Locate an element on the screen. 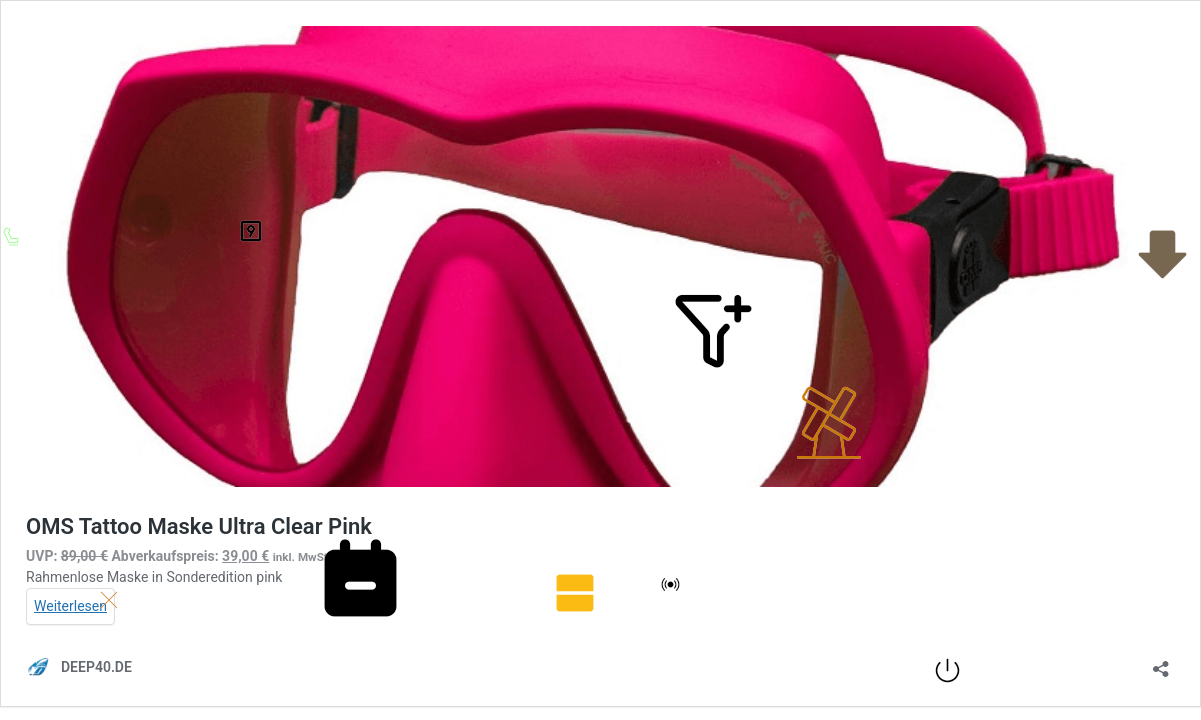 Image resolution: width=1201 pixels, height=720 pixels. split view horizontally is located at coordinates (575, 593).